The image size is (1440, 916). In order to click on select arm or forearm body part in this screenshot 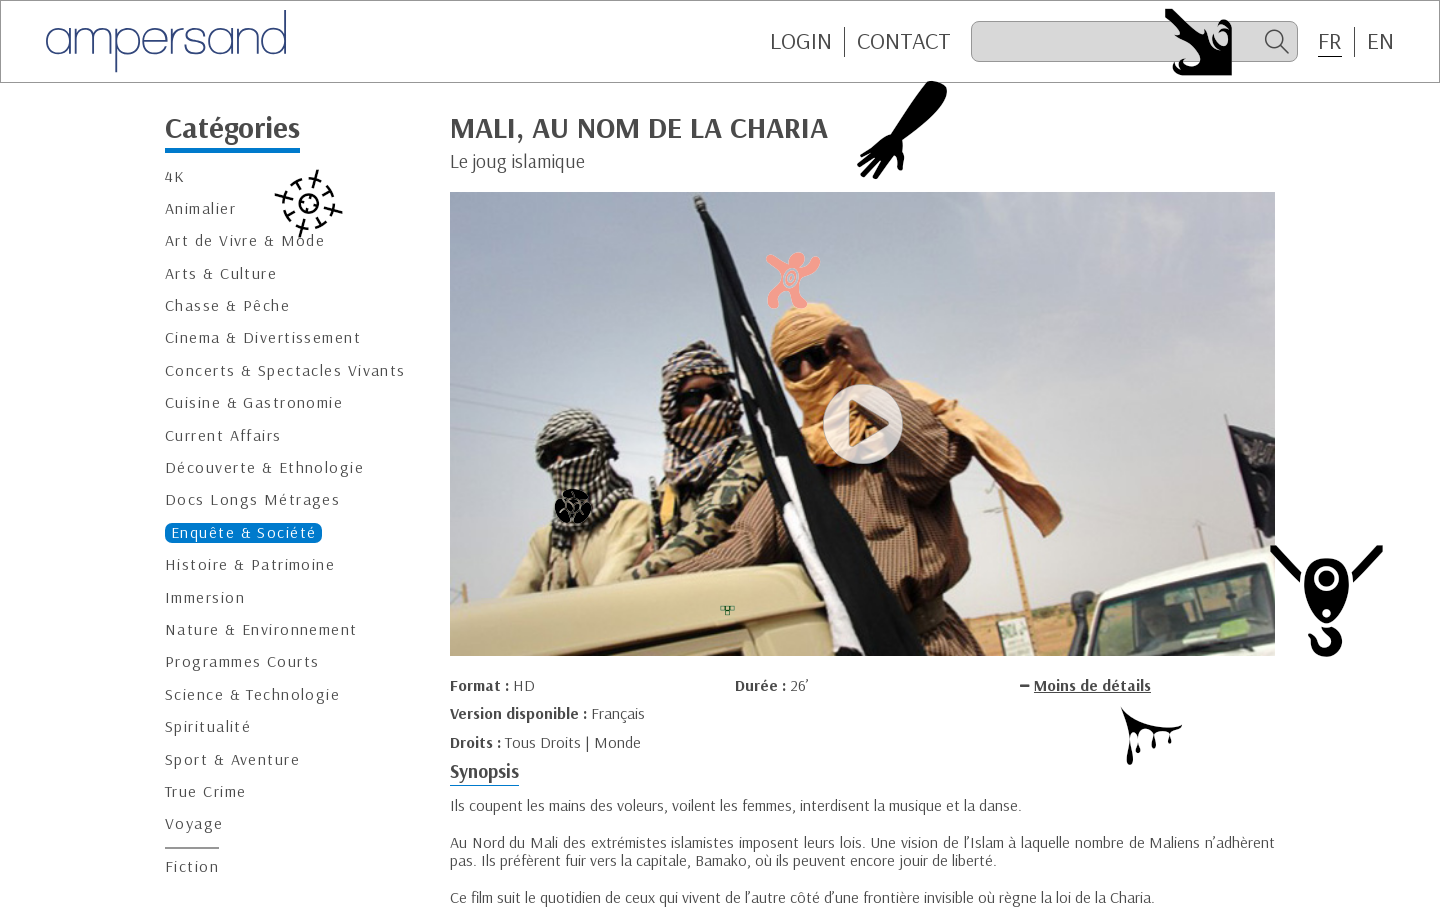, I will do `click(902, 130)`.